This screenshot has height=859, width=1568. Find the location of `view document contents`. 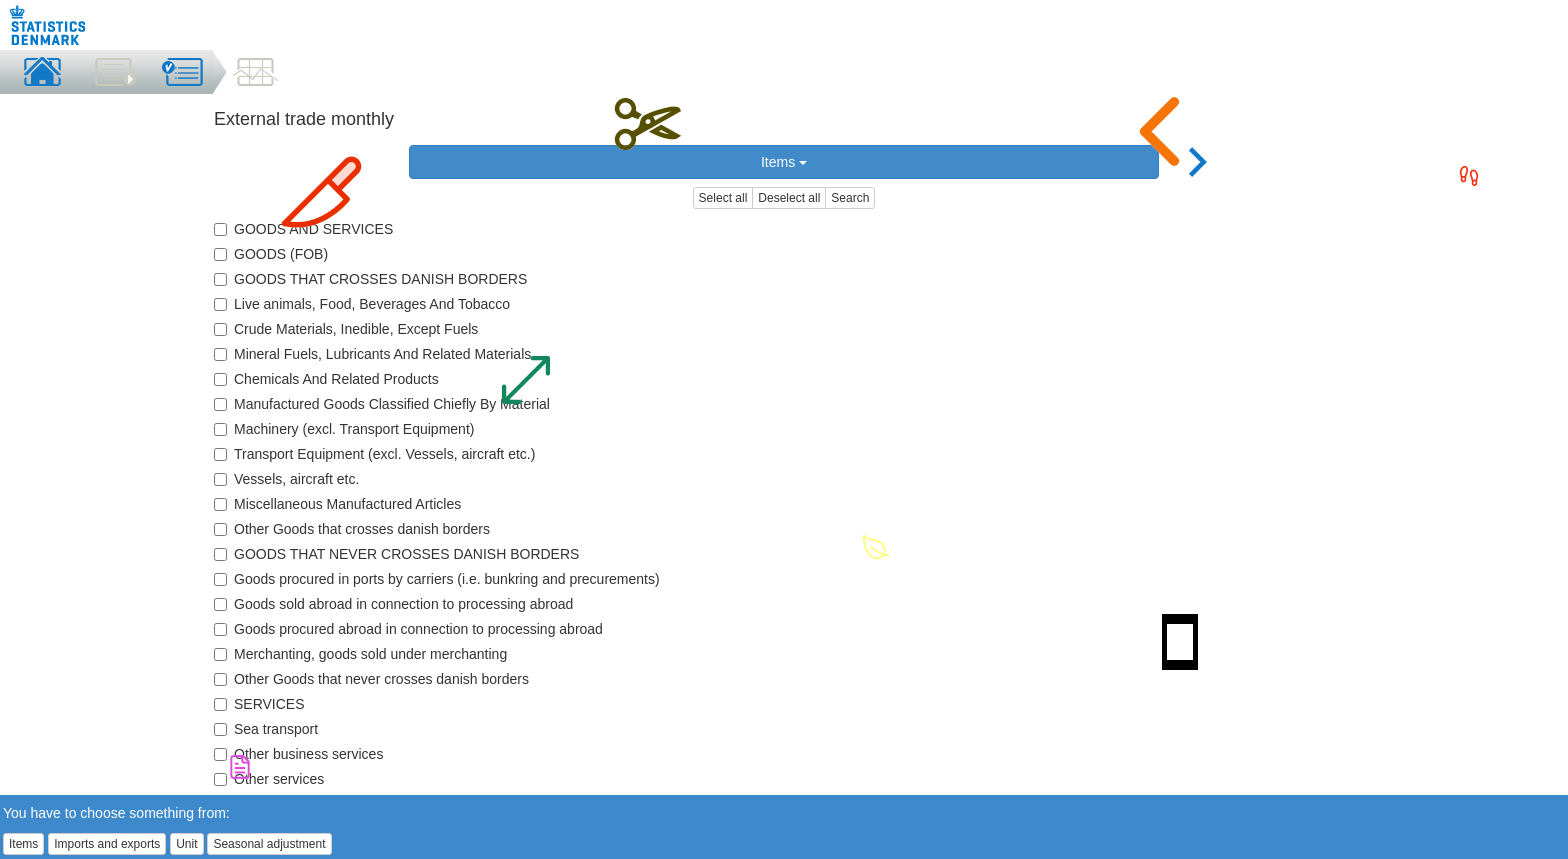

view document contents is located at coordinates (240, 767).